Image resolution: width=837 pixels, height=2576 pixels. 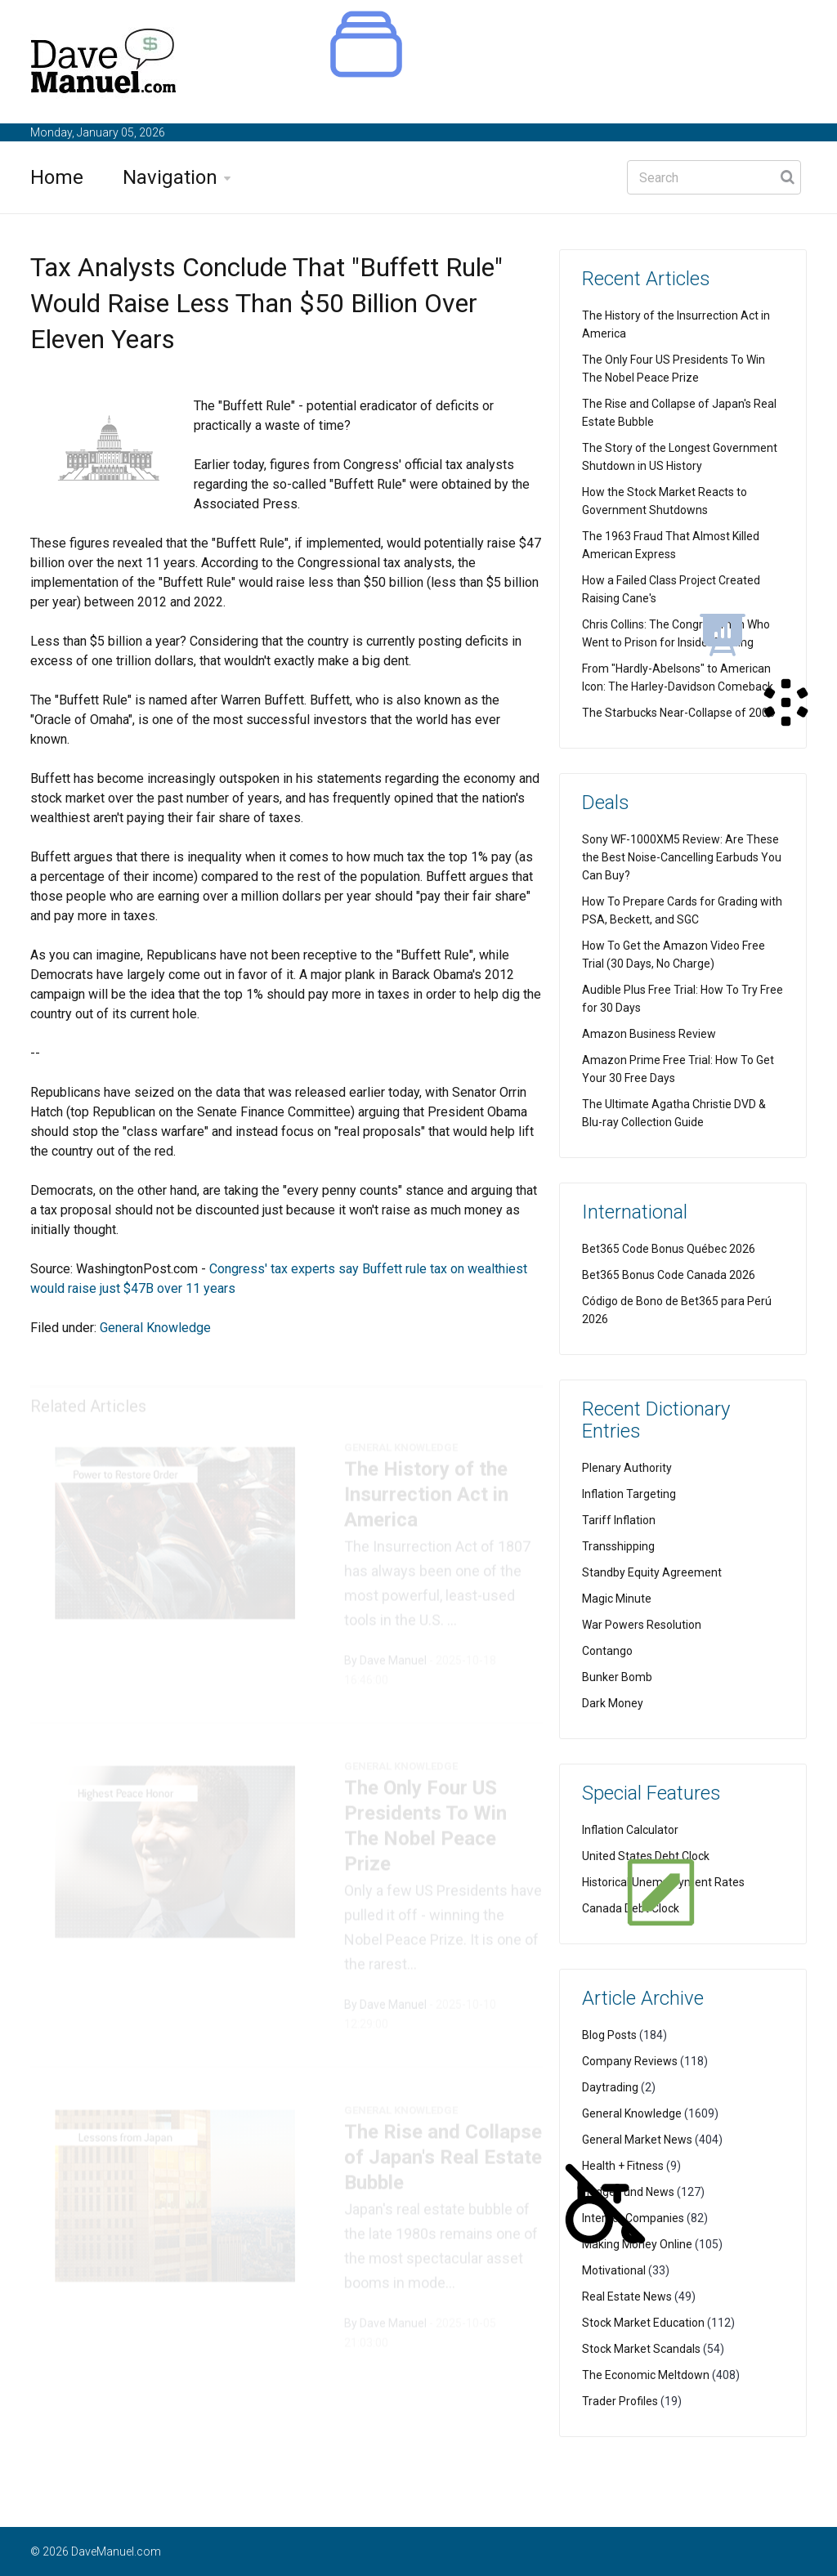 I want to click on view stacked layers or cards, so click(x=366, y=44).